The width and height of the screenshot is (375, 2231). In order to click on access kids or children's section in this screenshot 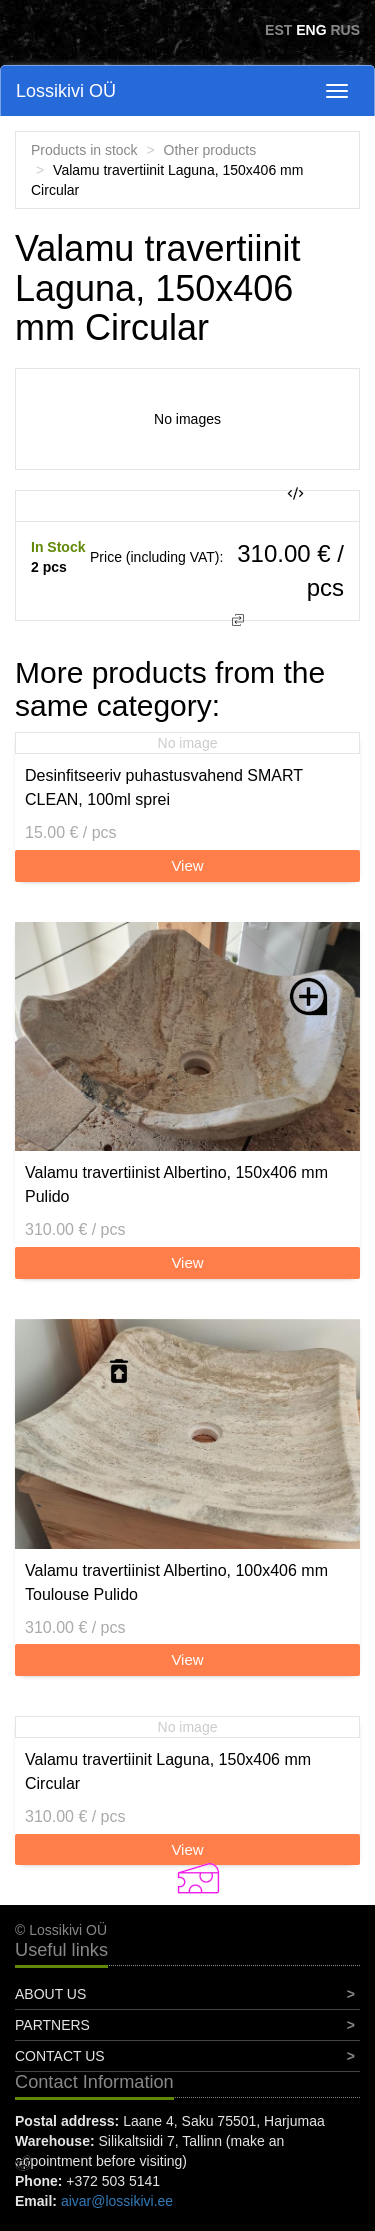, I will do `click(23, 2163)`.